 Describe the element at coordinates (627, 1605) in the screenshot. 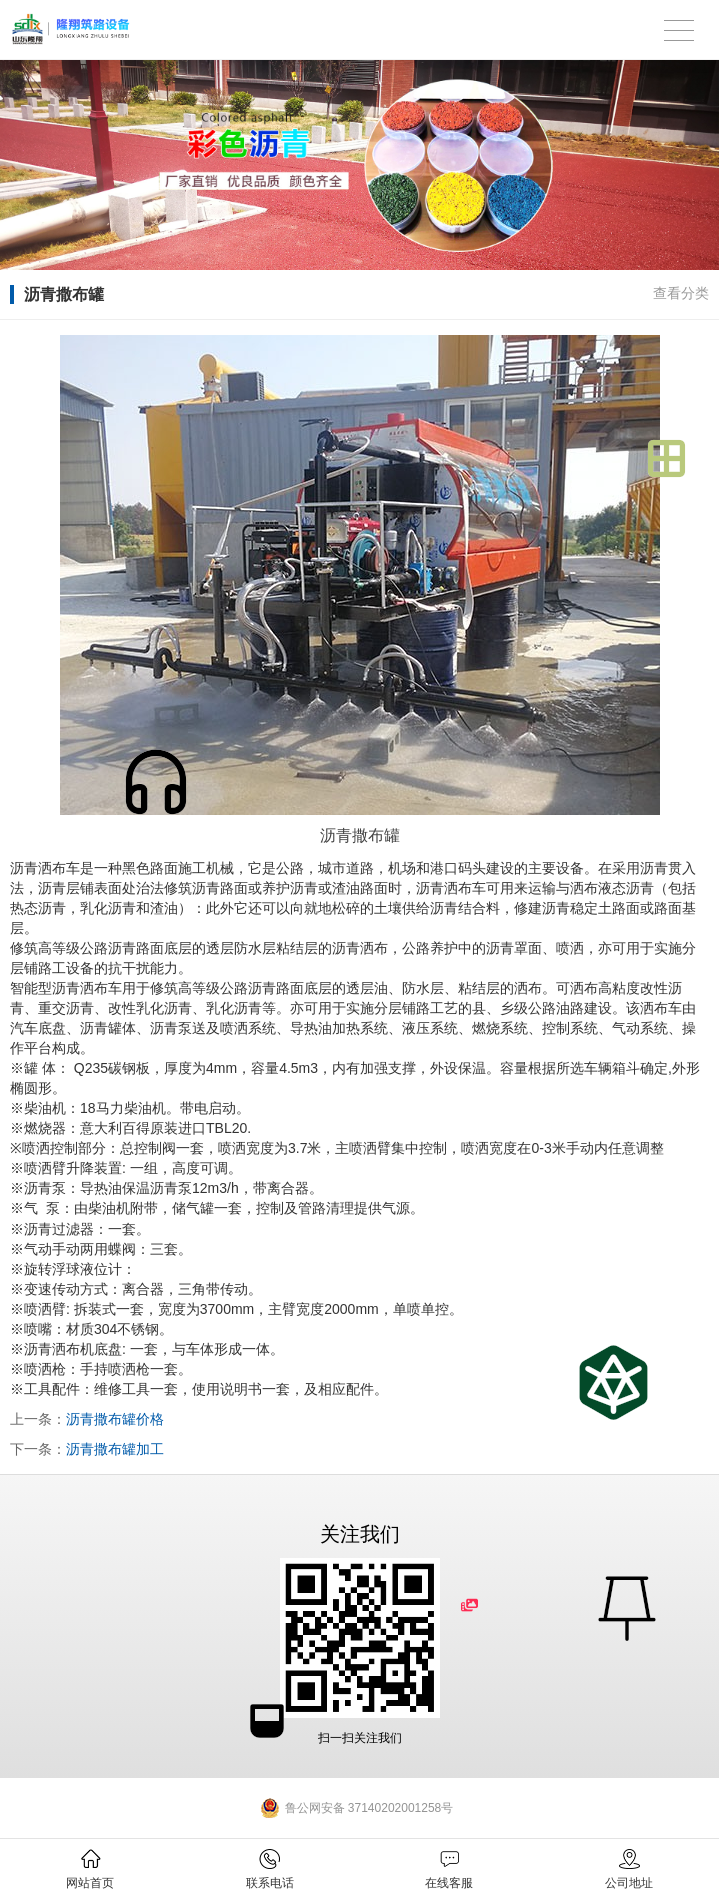

I see `pin an item to keep it visible` at that location.